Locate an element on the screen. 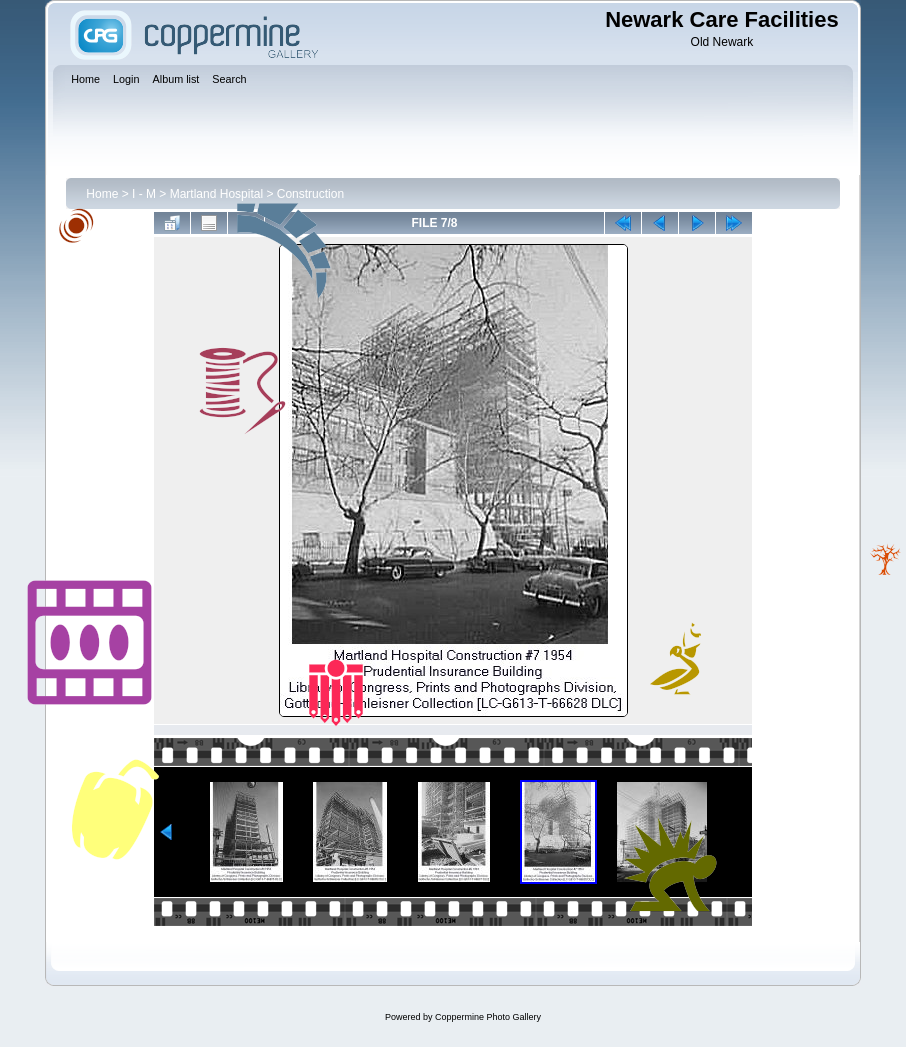 This screenshot has height=1047, width=906. select bell pepper ingredient in a cooking game is located at coordinates (115, 809).